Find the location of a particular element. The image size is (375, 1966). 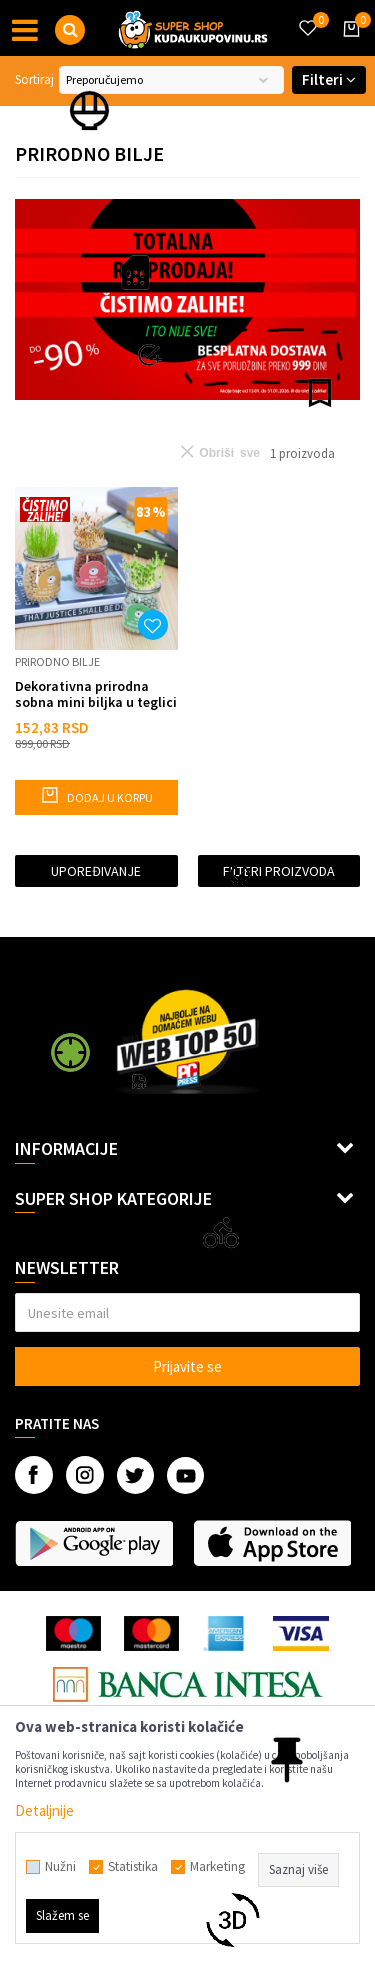

get cycling directions is located at coordinates (221, 1233).